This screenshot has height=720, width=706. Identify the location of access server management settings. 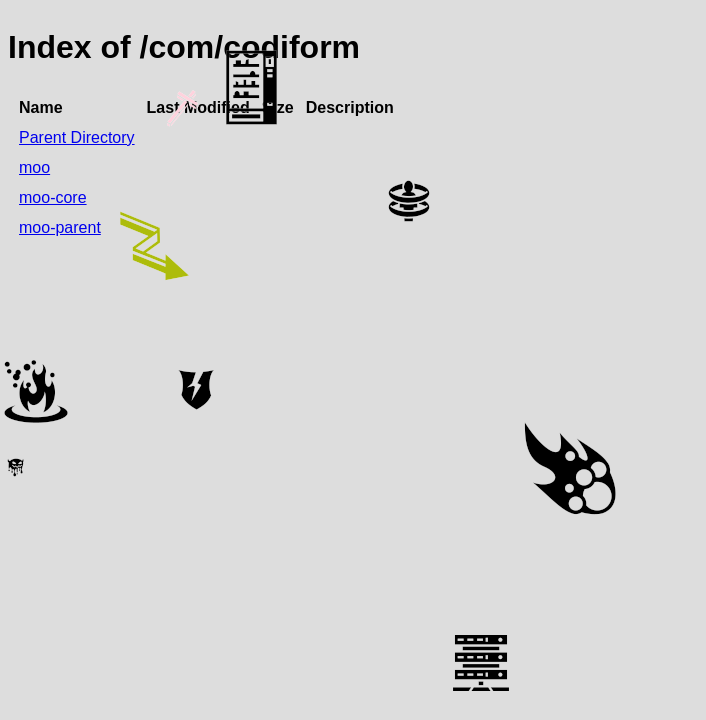
(481, 663).